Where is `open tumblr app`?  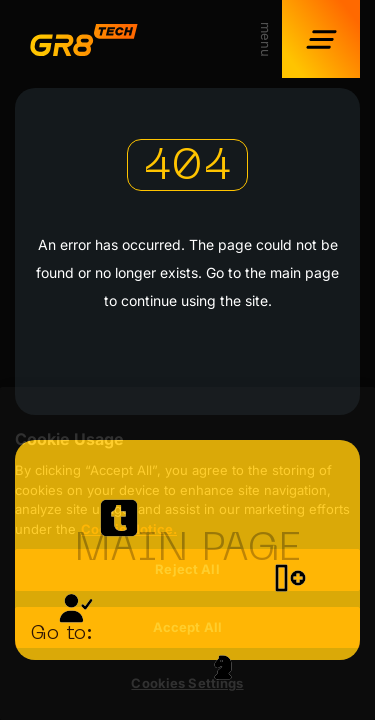
open tumblr app is located at coordinates (119, 518).